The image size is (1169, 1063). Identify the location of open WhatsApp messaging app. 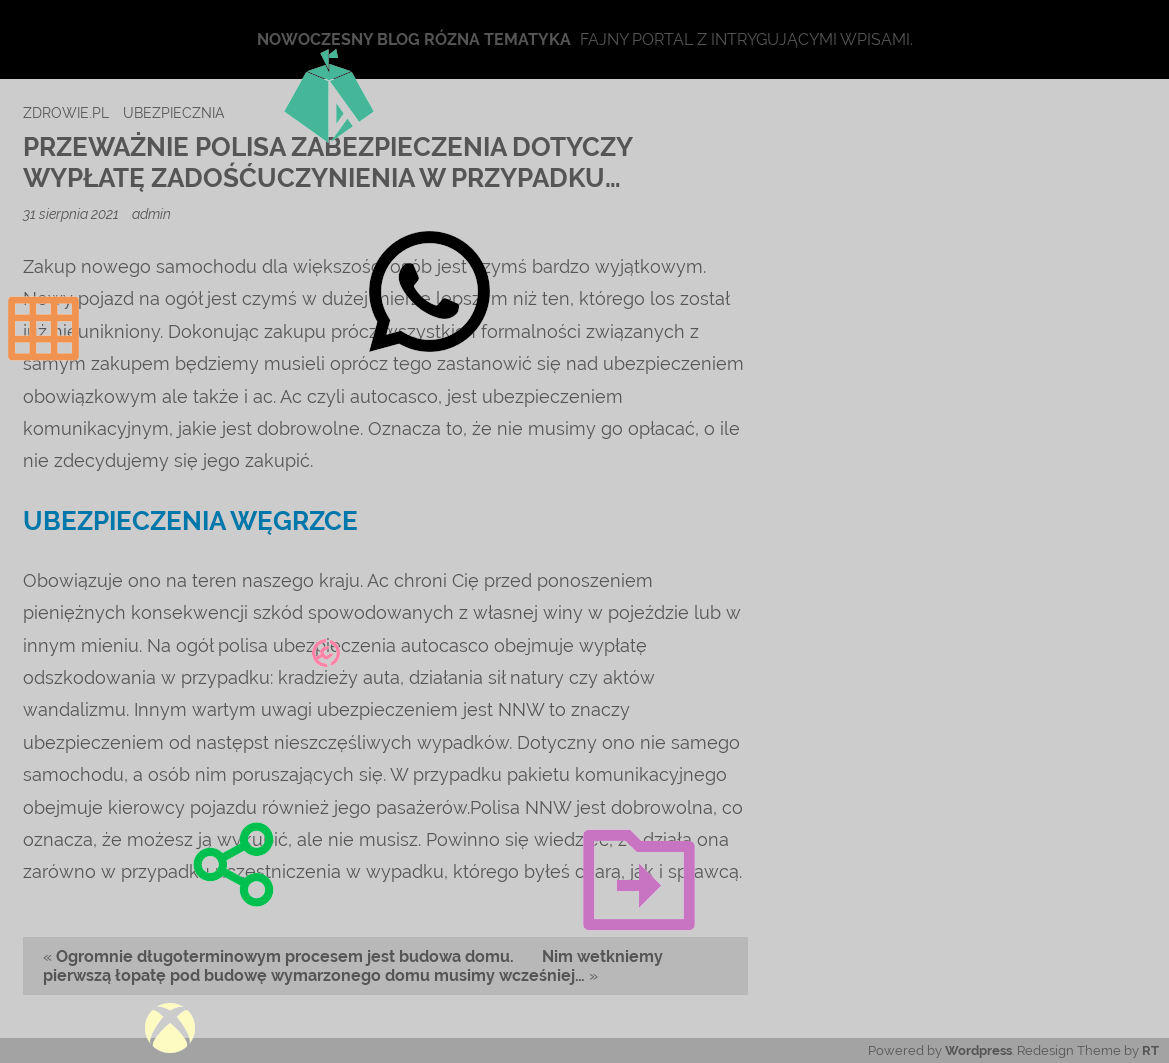
(429, 291).